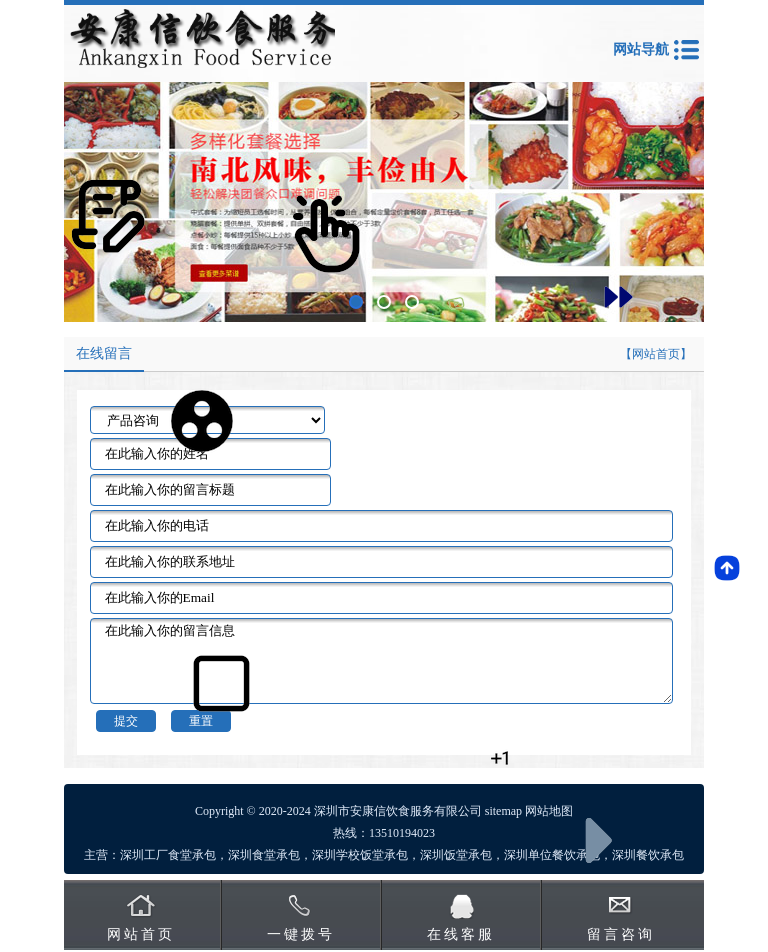  Describe the element at coordinates (106, 214) in the screenshot. I see `view or manage contracts` at that location.